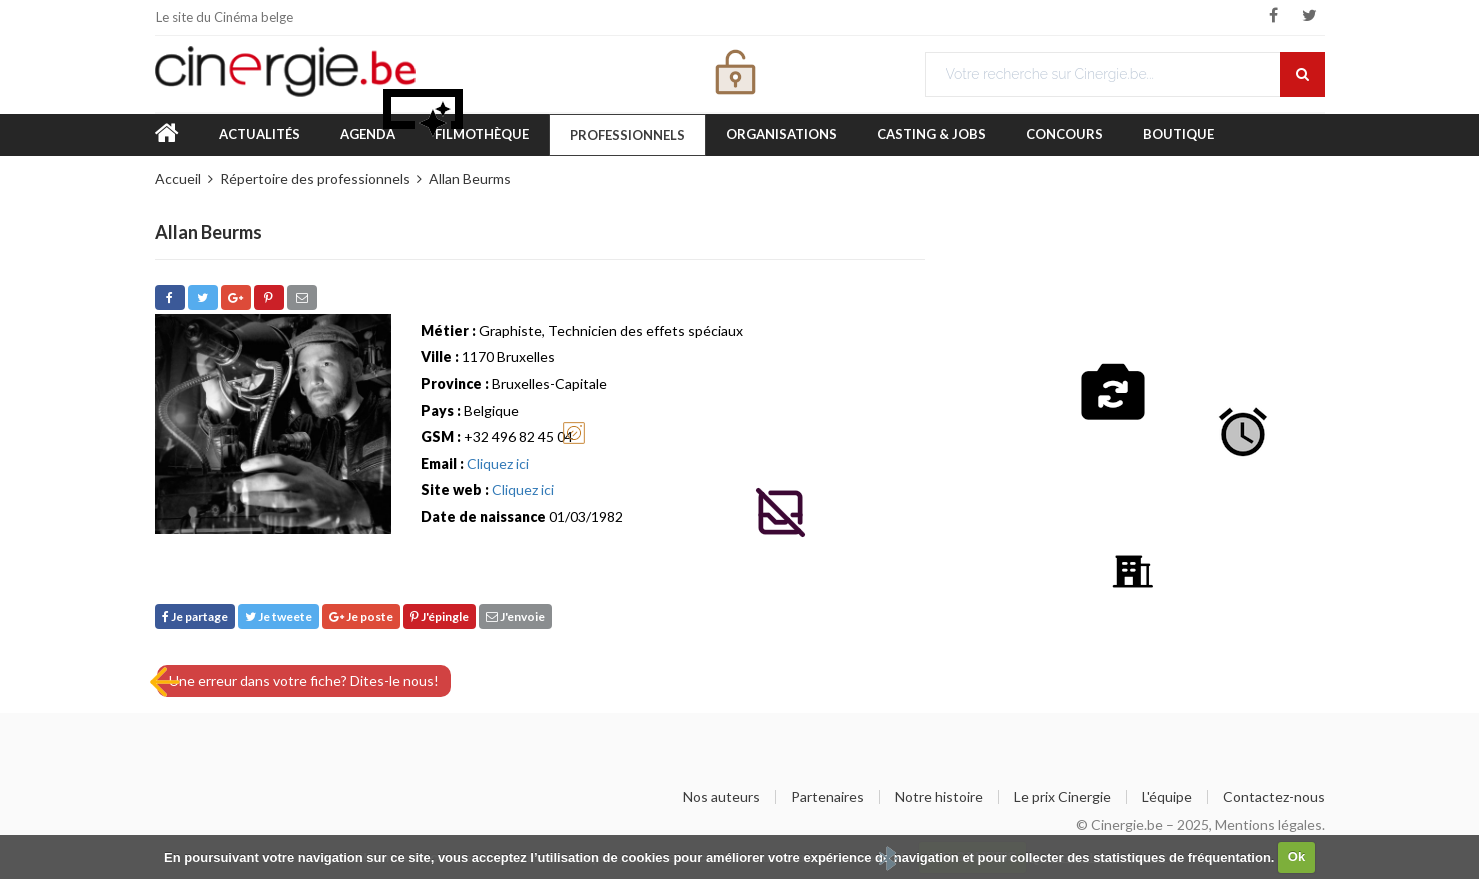 The image size is (1479, 879). What do you see at coordinates (574, 433) in the screenshot?
I see `access laundry or appliance controls` at bounding box center [574, 433].